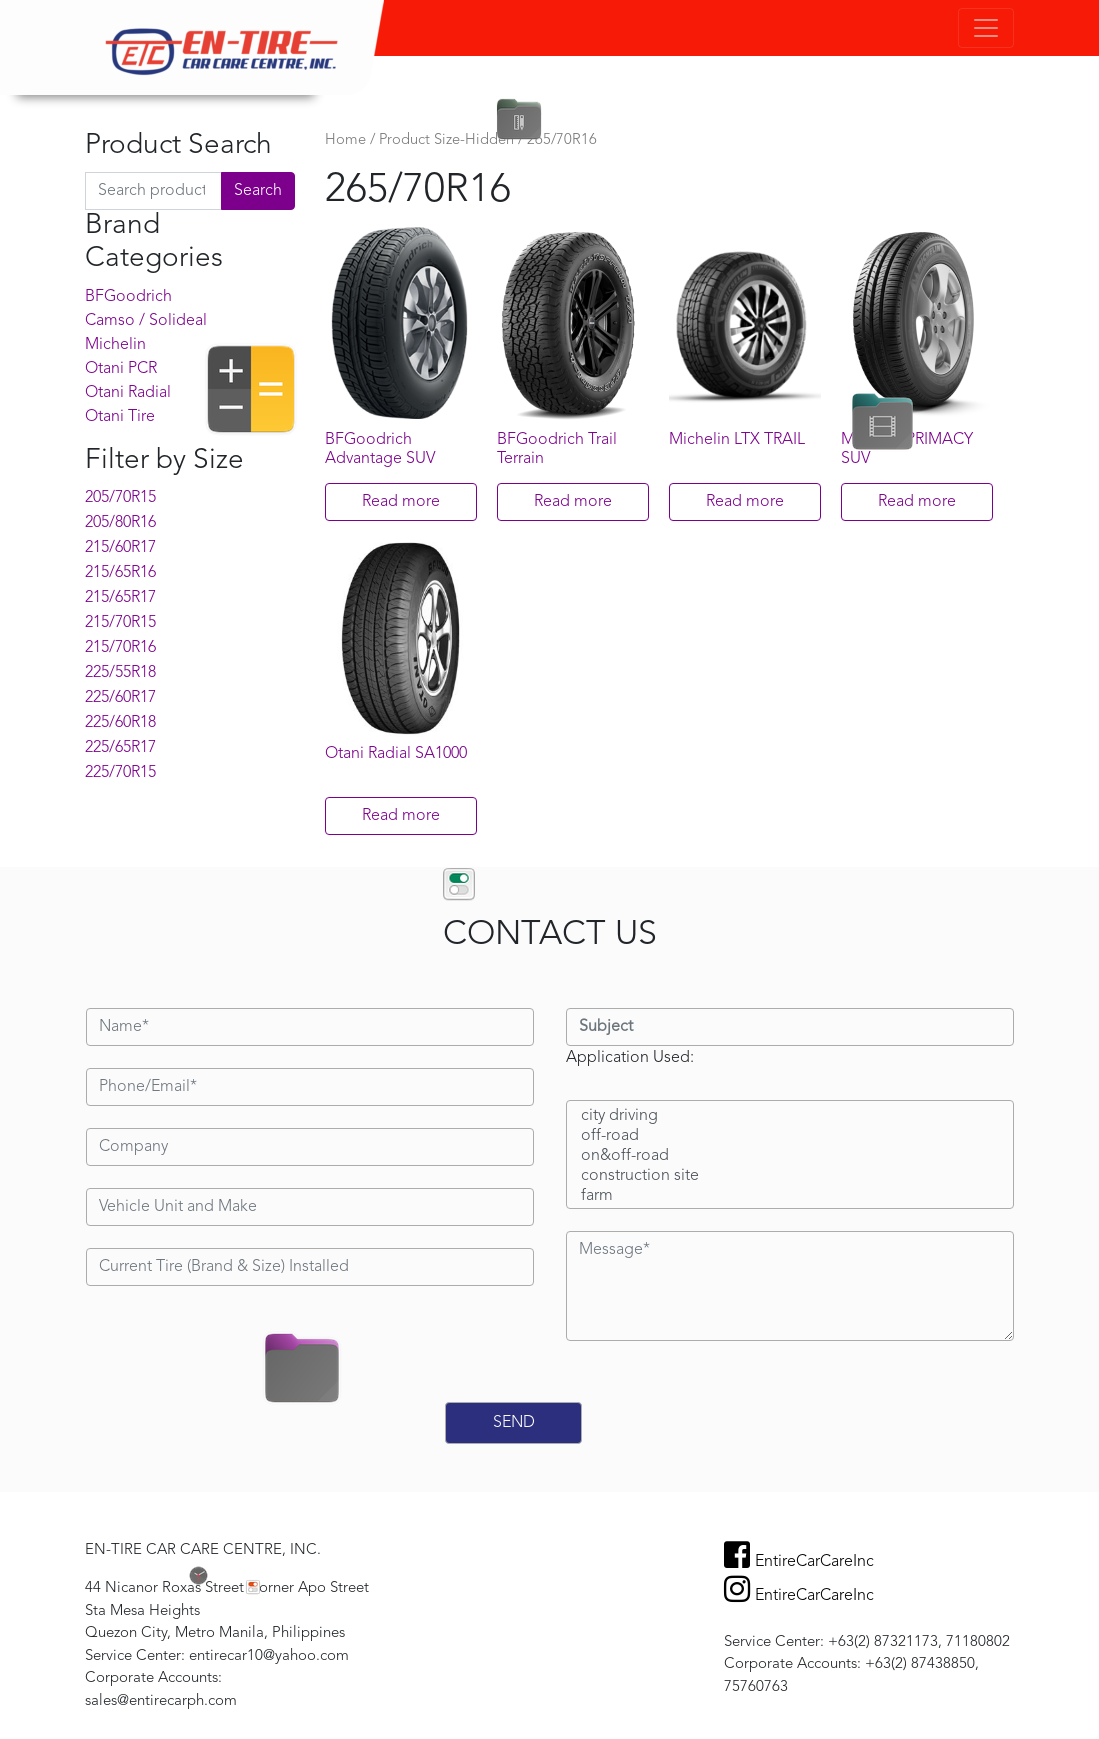  I want to click on open templates folder, so click(519, 119).